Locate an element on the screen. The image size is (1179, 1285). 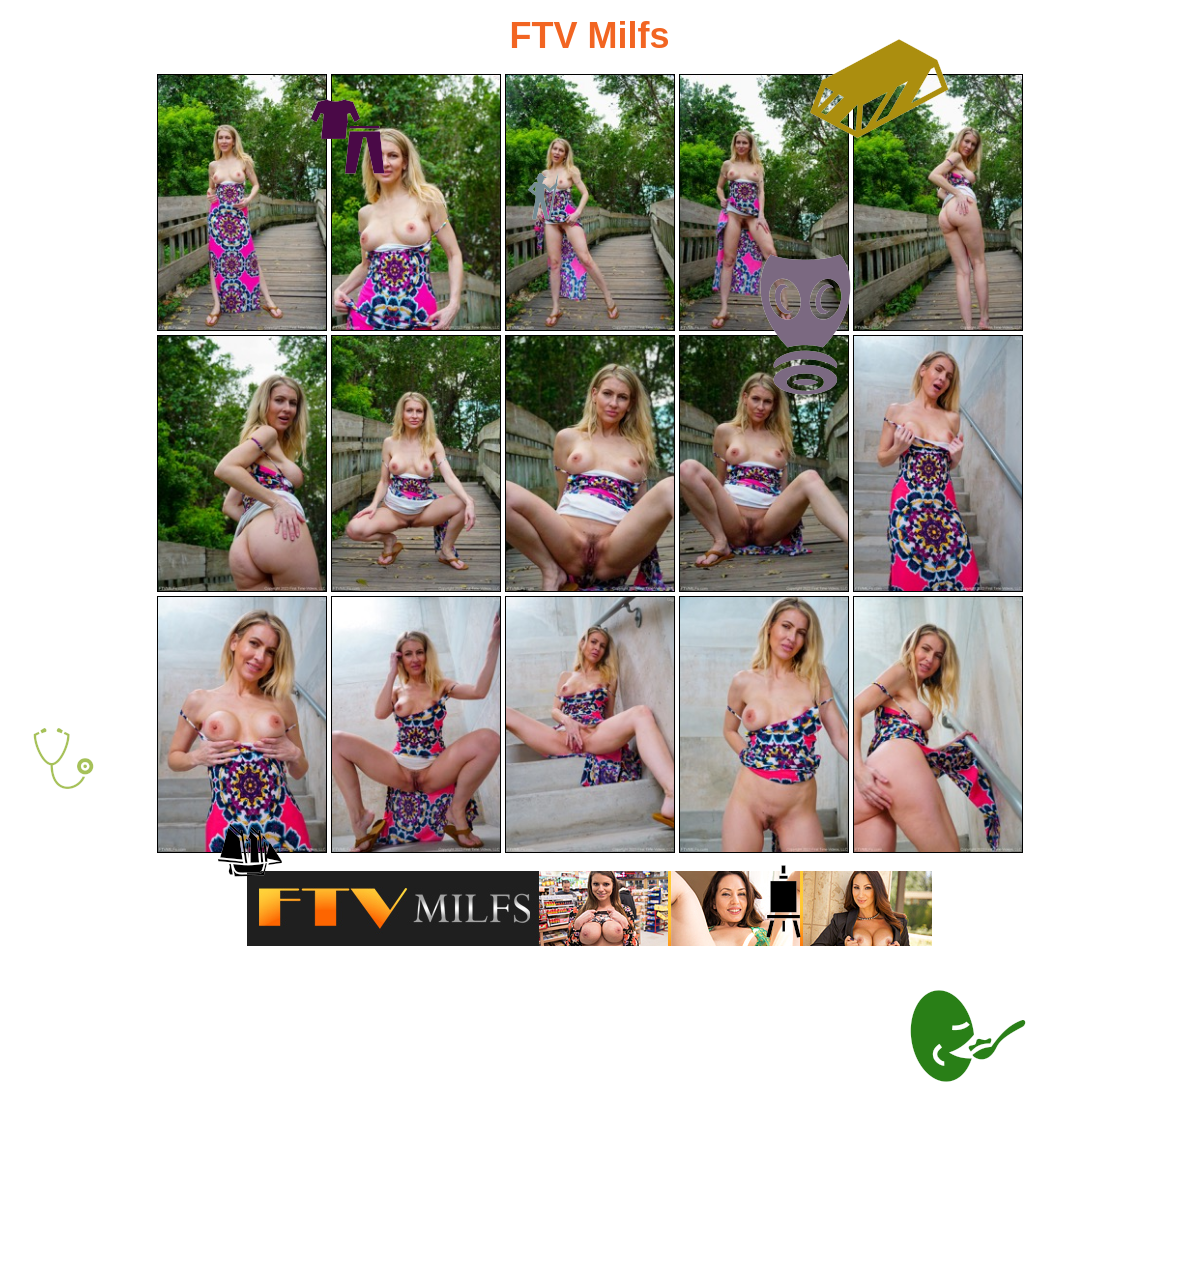
select pikeman unit in strategy game is located at coordinates (543, 196).